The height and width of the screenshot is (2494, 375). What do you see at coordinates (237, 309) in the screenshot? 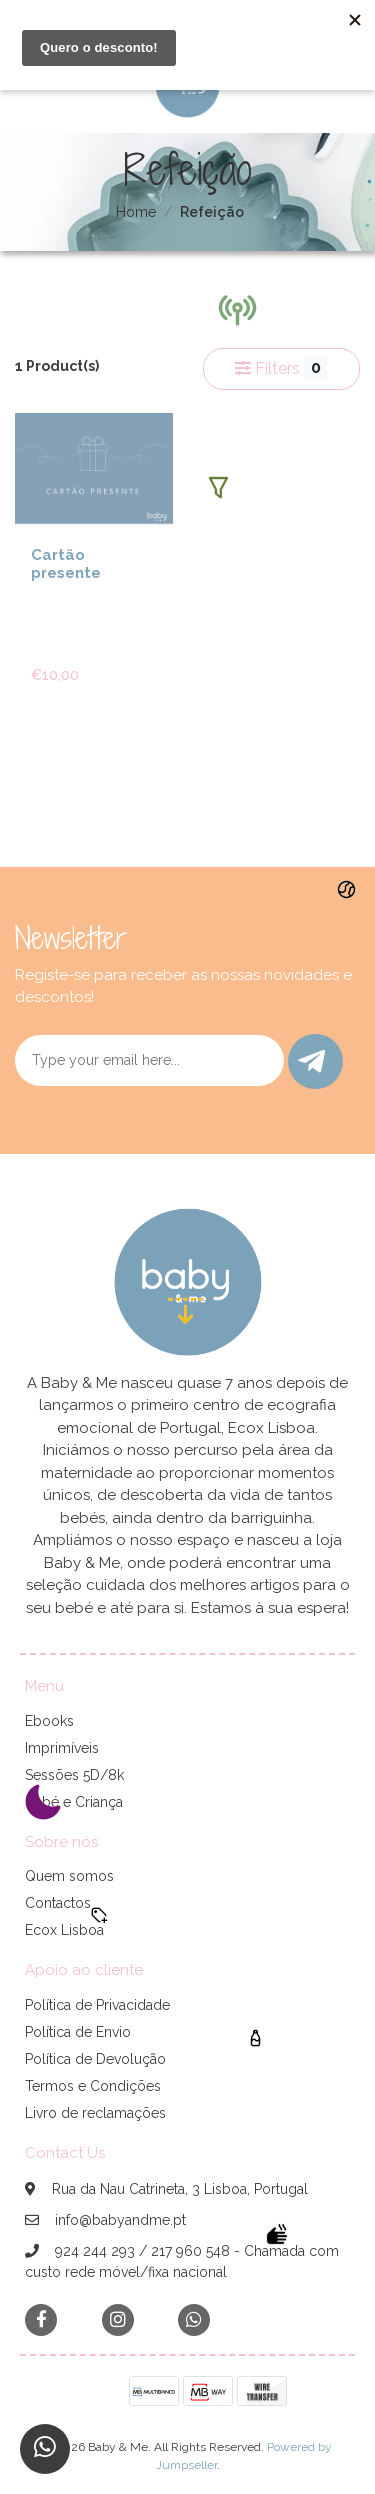
I see `access radio or audio streaming` at bounding box center [237, 309].